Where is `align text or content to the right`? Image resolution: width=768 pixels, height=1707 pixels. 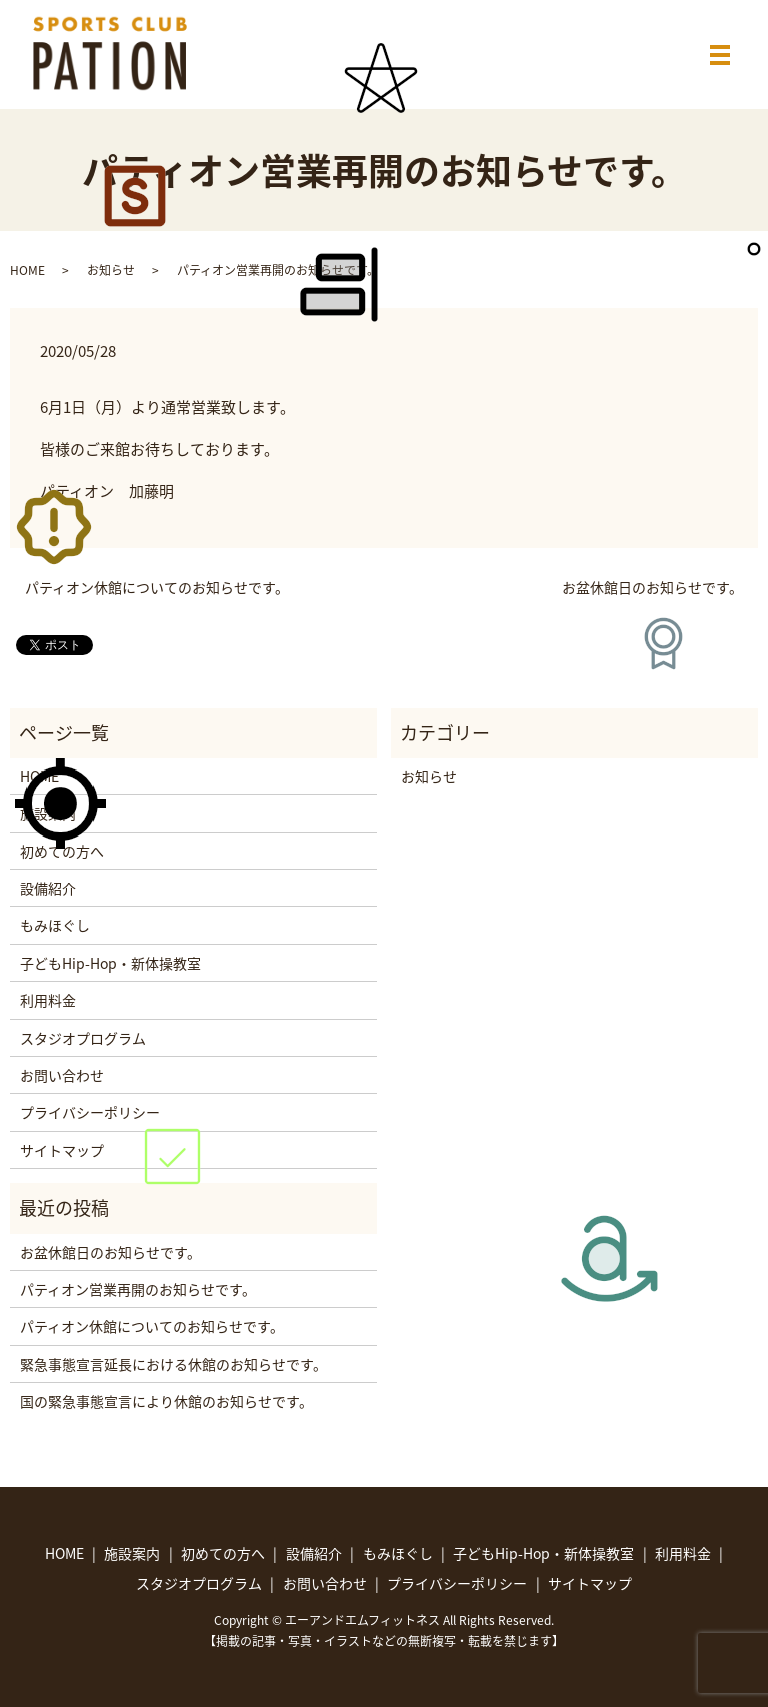 align text or content to the right is located at coordinates (340, 284).